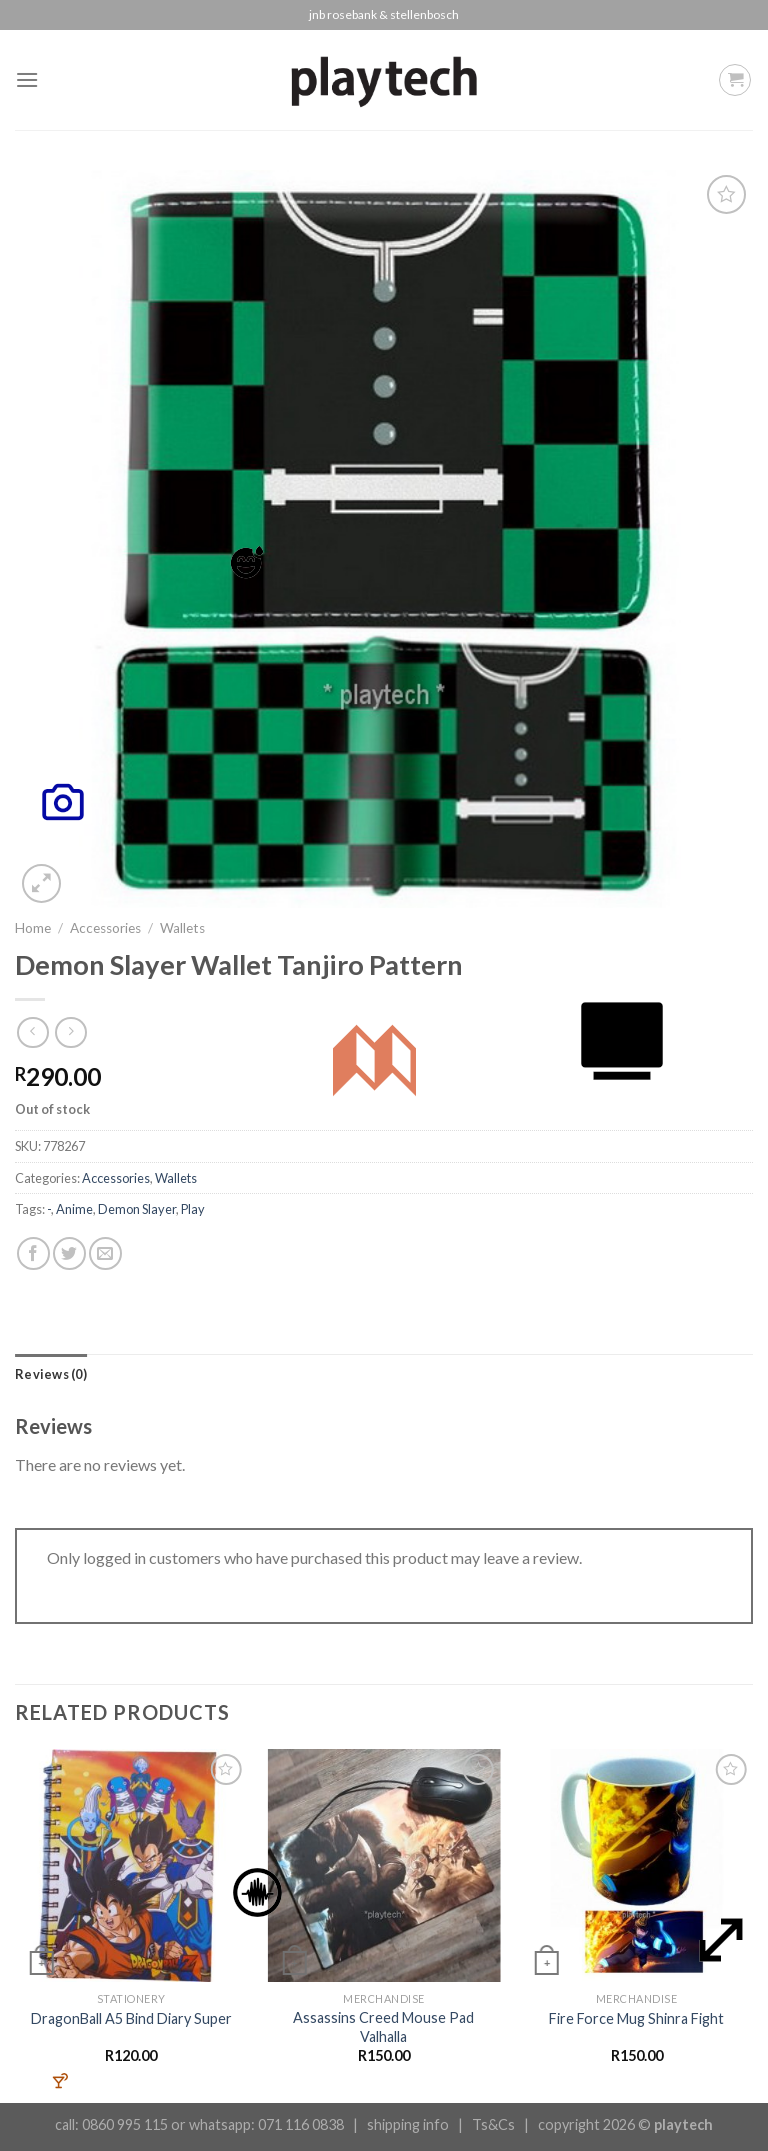 The height and width of the screenshot is (2151, 768). What do you see at coordinates (374, 1060) in the screenshot?
I see `open siyuan note-taking app` at bounding box center [374, 1060].